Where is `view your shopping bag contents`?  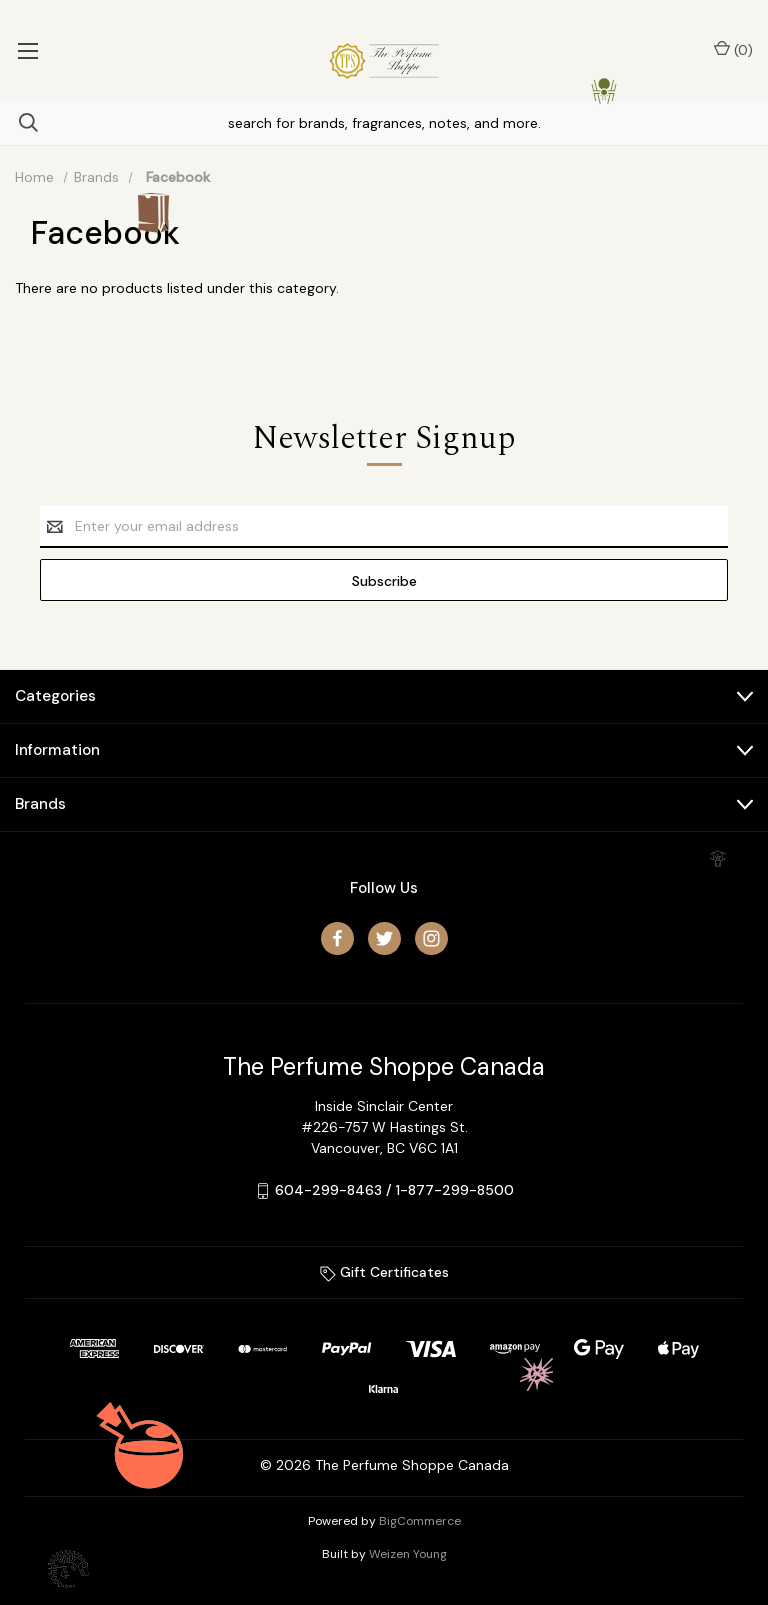 view your shopping bag contents is located at coordinates (154, 212).